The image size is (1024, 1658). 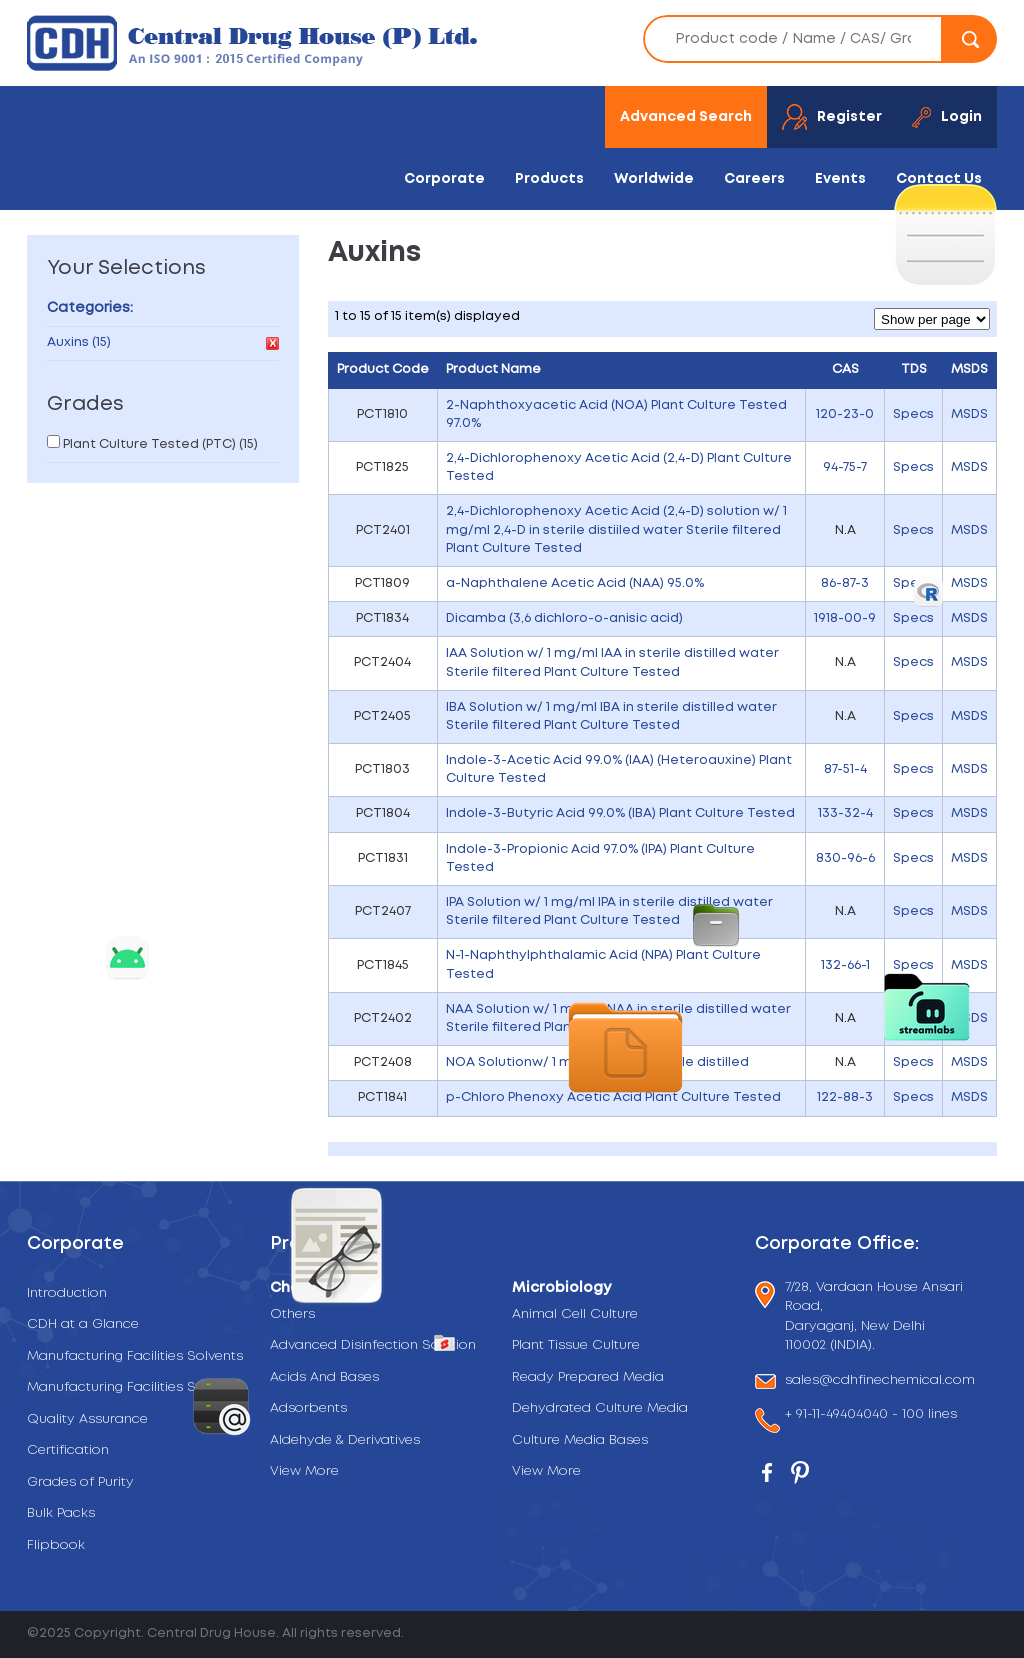 What do you see at coordinates (926, 1009) in the screenshot?
I see `open streamlabs project files folder` at bounding box center [926, 1009].